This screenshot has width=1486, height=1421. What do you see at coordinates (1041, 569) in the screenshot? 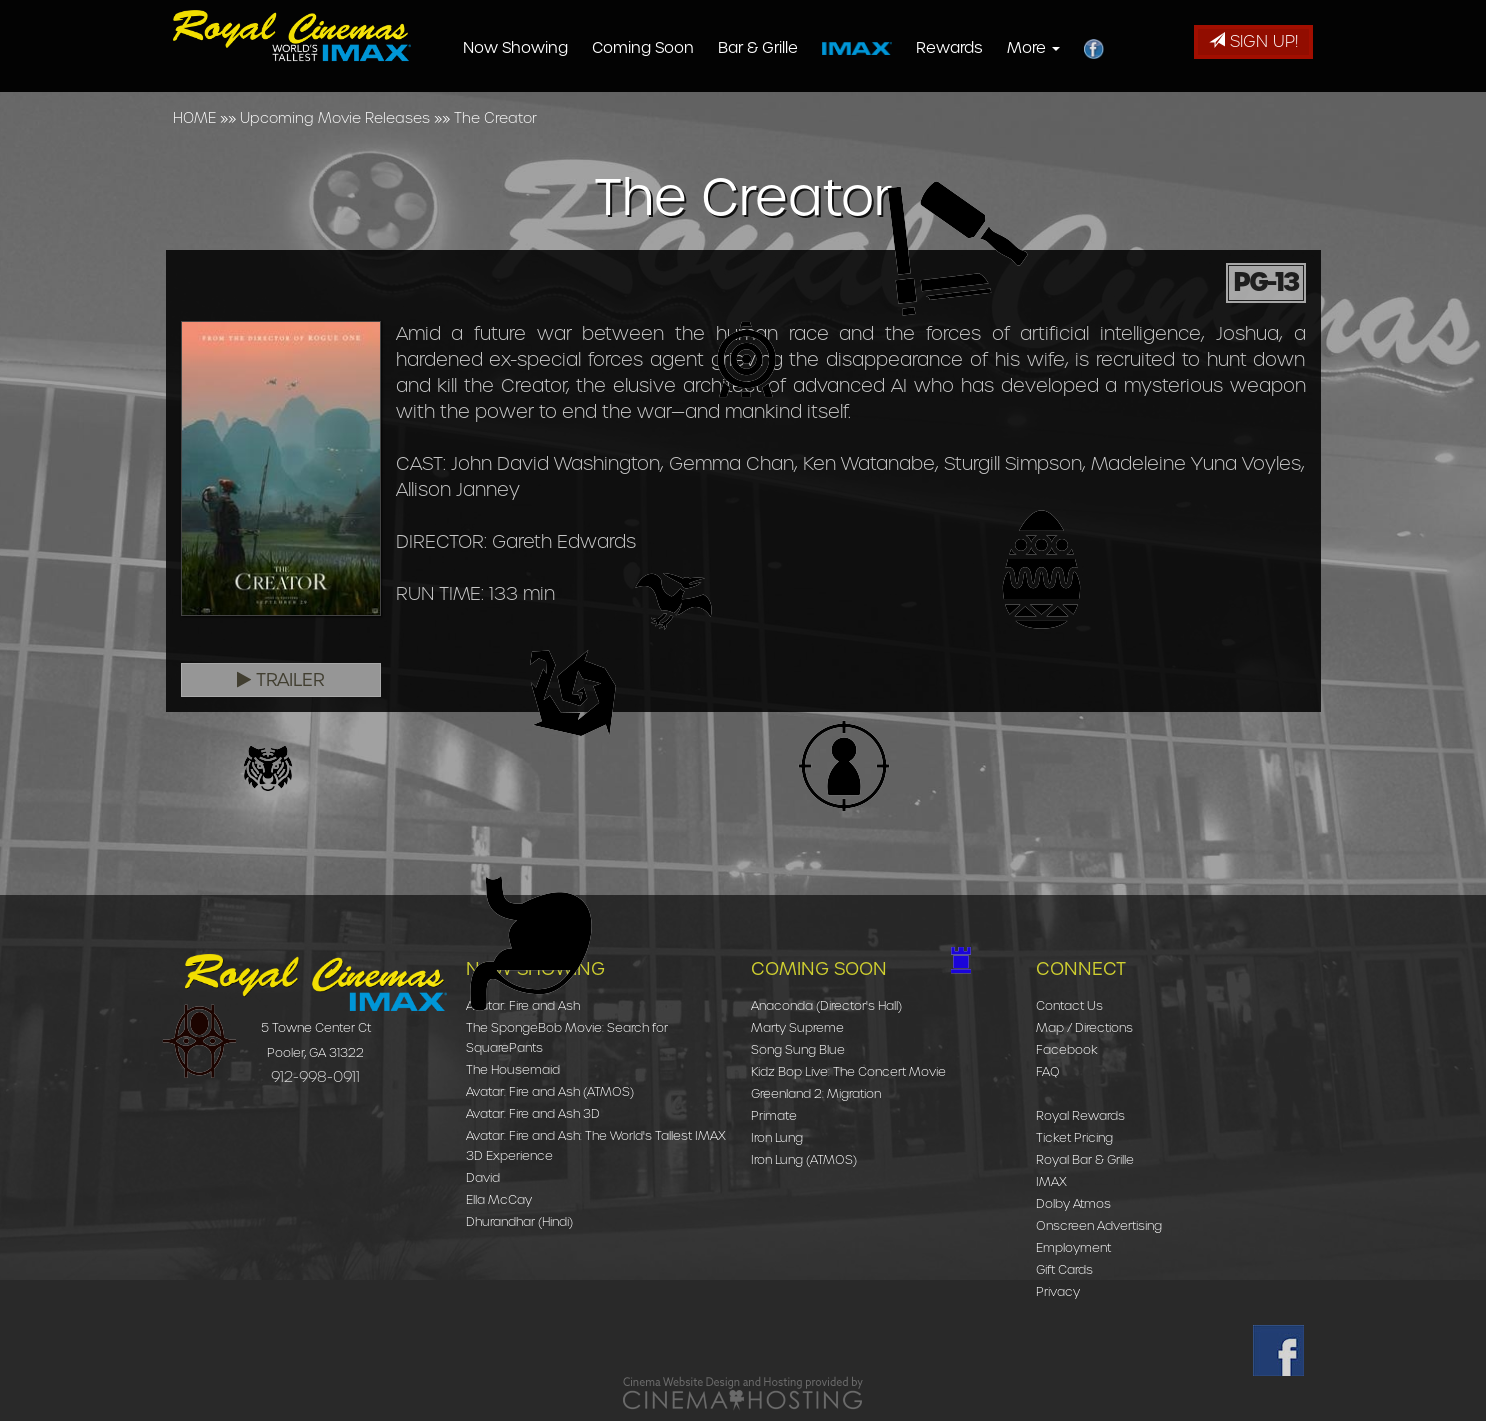
I see `easter or spring seasonal event indicator` at bounding box center [1041, 569].